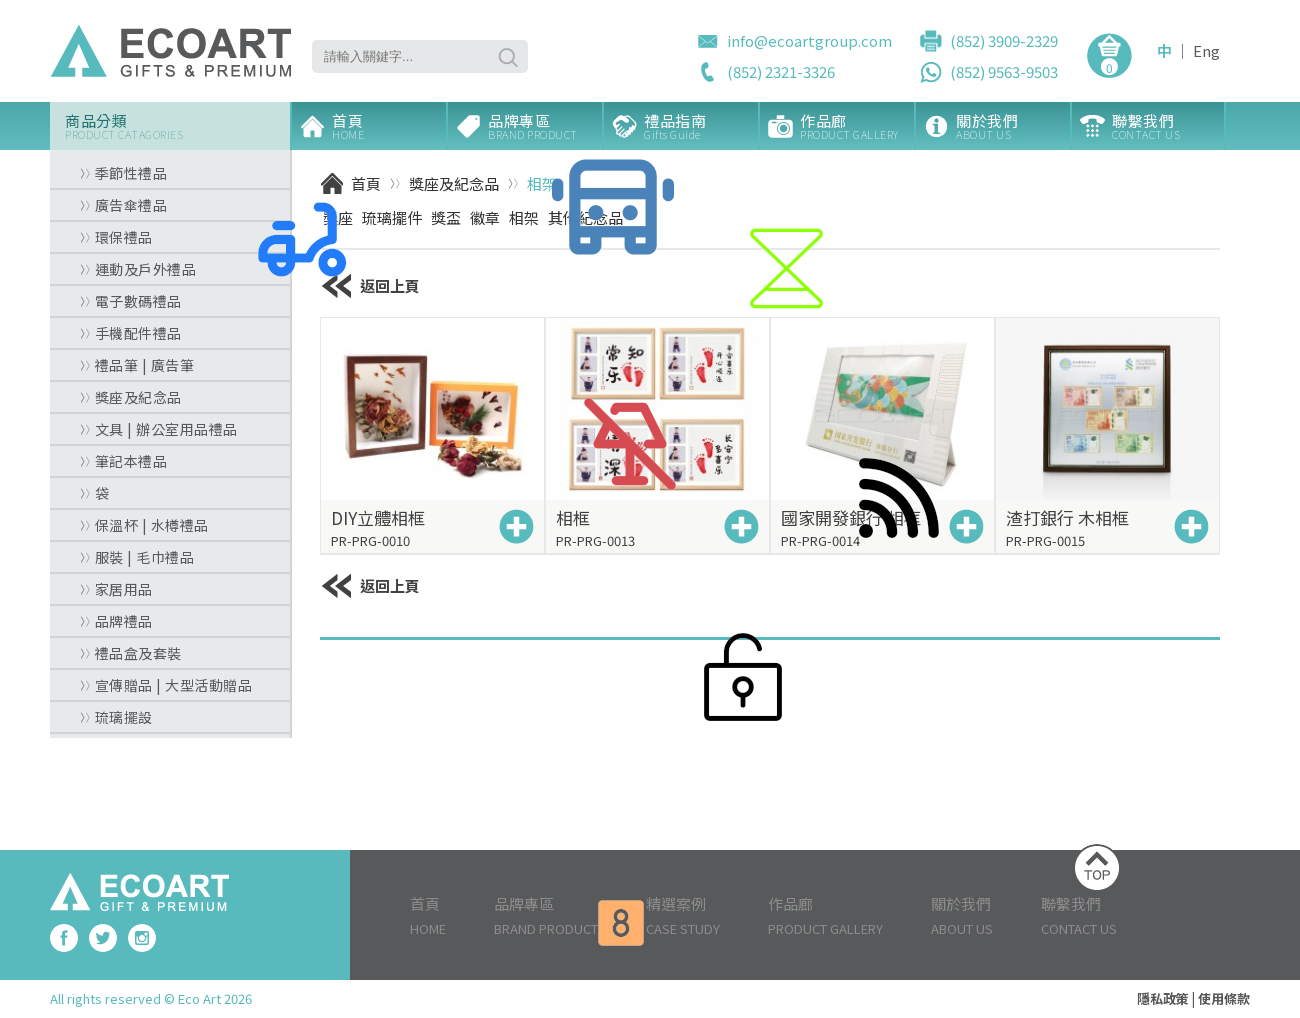 This screenshot has height=1018, width=1300. What do you see at coordinates (895, 501) in the screenshot?
I see `subscribe to RSS feed` at bounding box center [895, 501].